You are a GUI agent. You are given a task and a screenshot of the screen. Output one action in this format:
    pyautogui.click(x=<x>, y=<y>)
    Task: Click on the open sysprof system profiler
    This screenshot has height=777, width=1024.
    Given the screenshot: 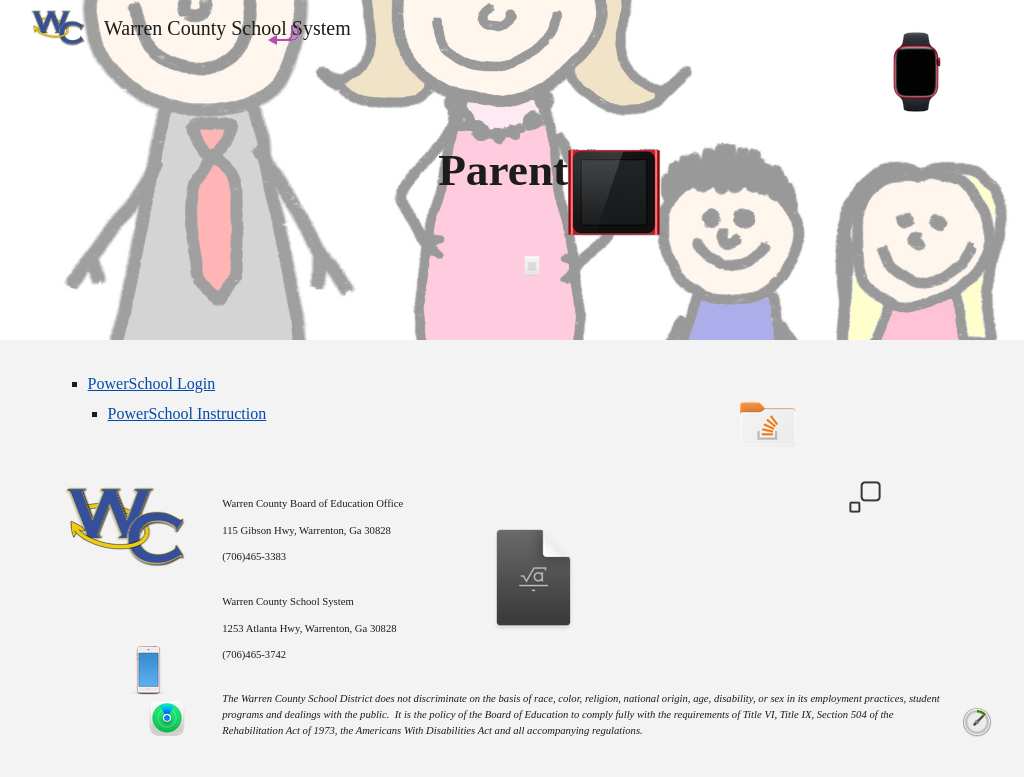 What is the action you would take?
    pyautogui.click(x=977, y=722)
    